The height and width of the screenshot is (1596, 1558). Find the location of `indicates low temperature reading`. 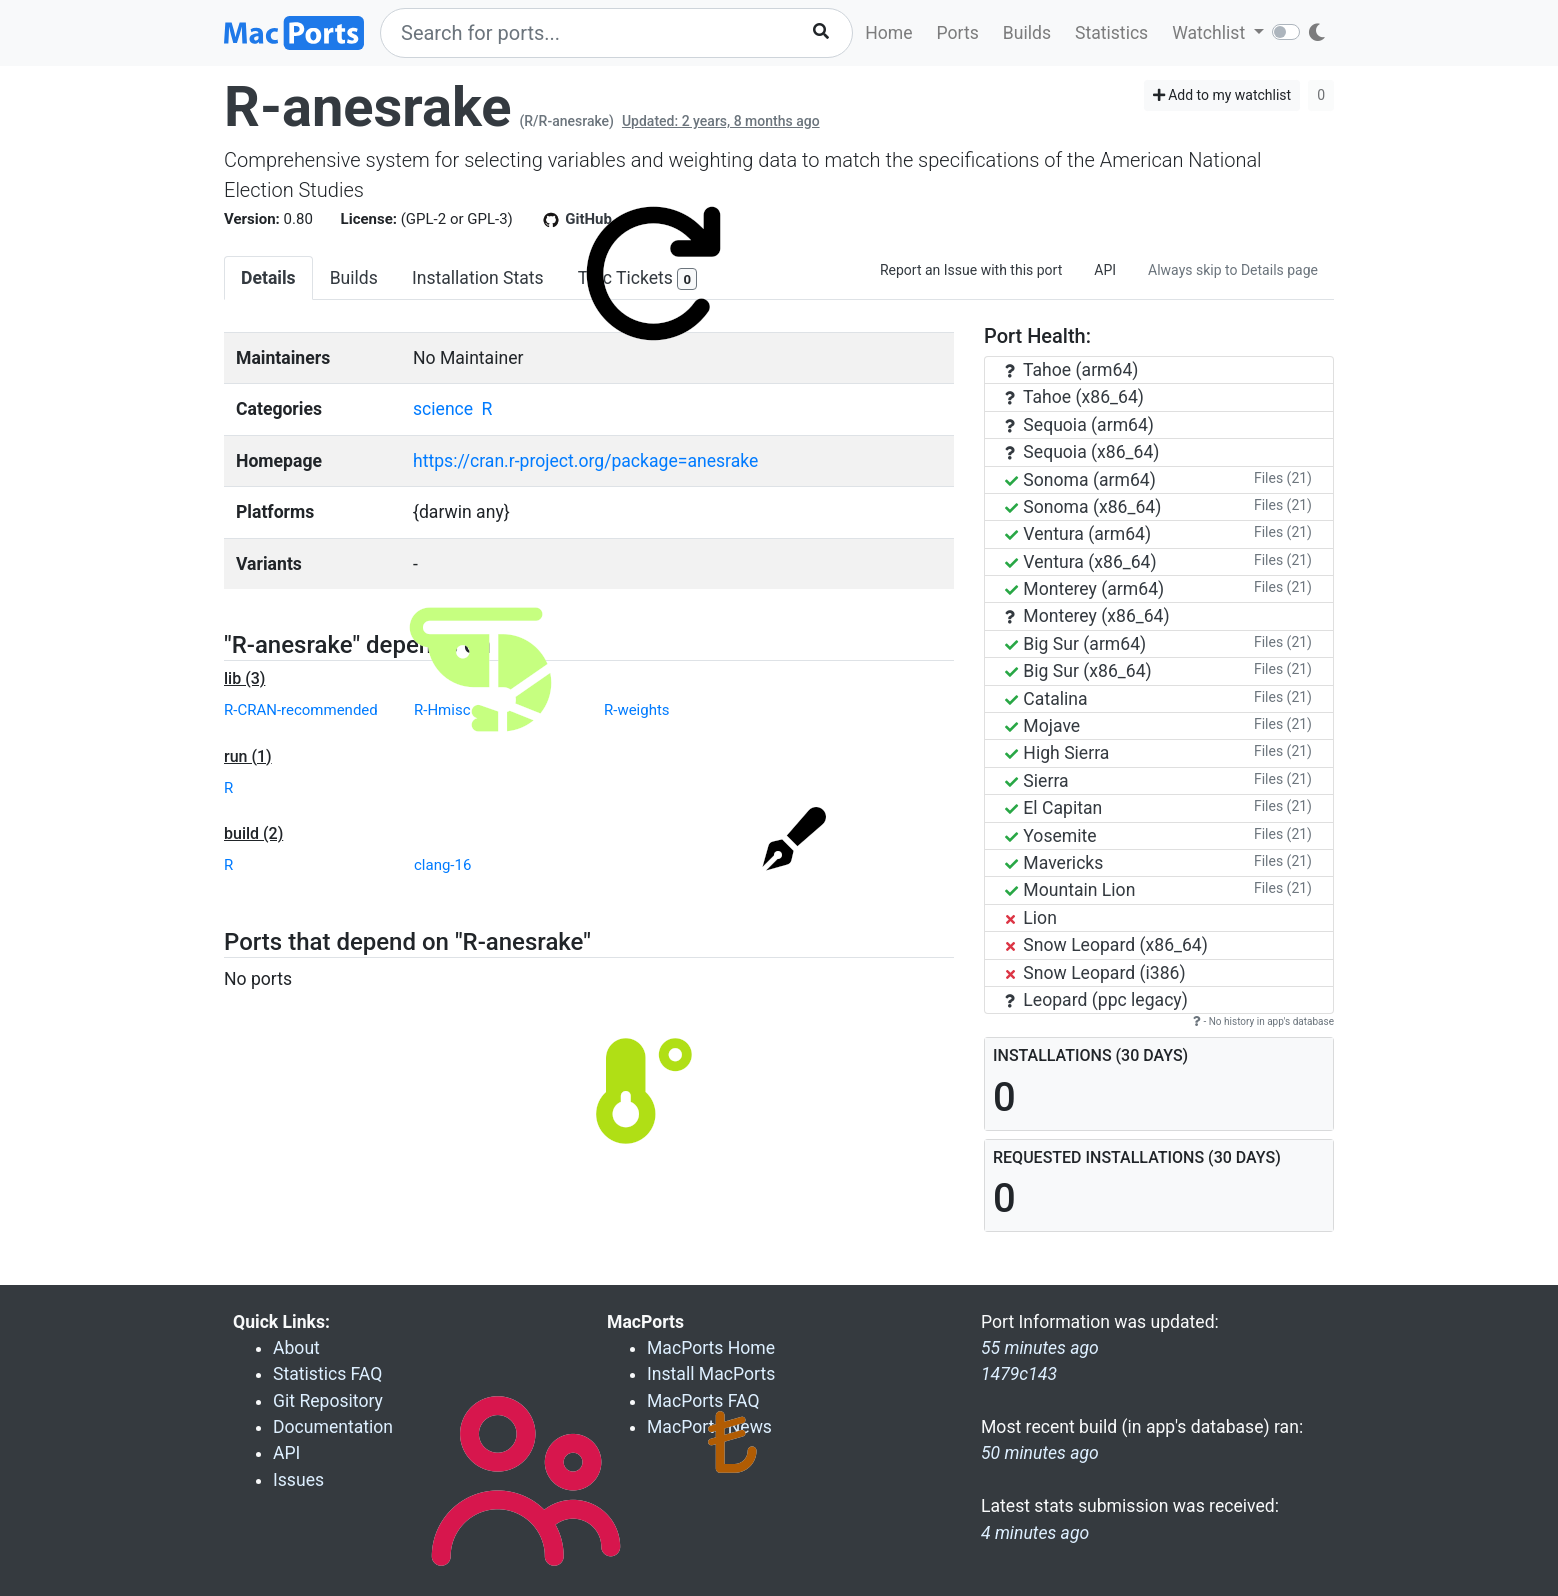

indicates low temperature reading is located at coordinates (639, 1091).